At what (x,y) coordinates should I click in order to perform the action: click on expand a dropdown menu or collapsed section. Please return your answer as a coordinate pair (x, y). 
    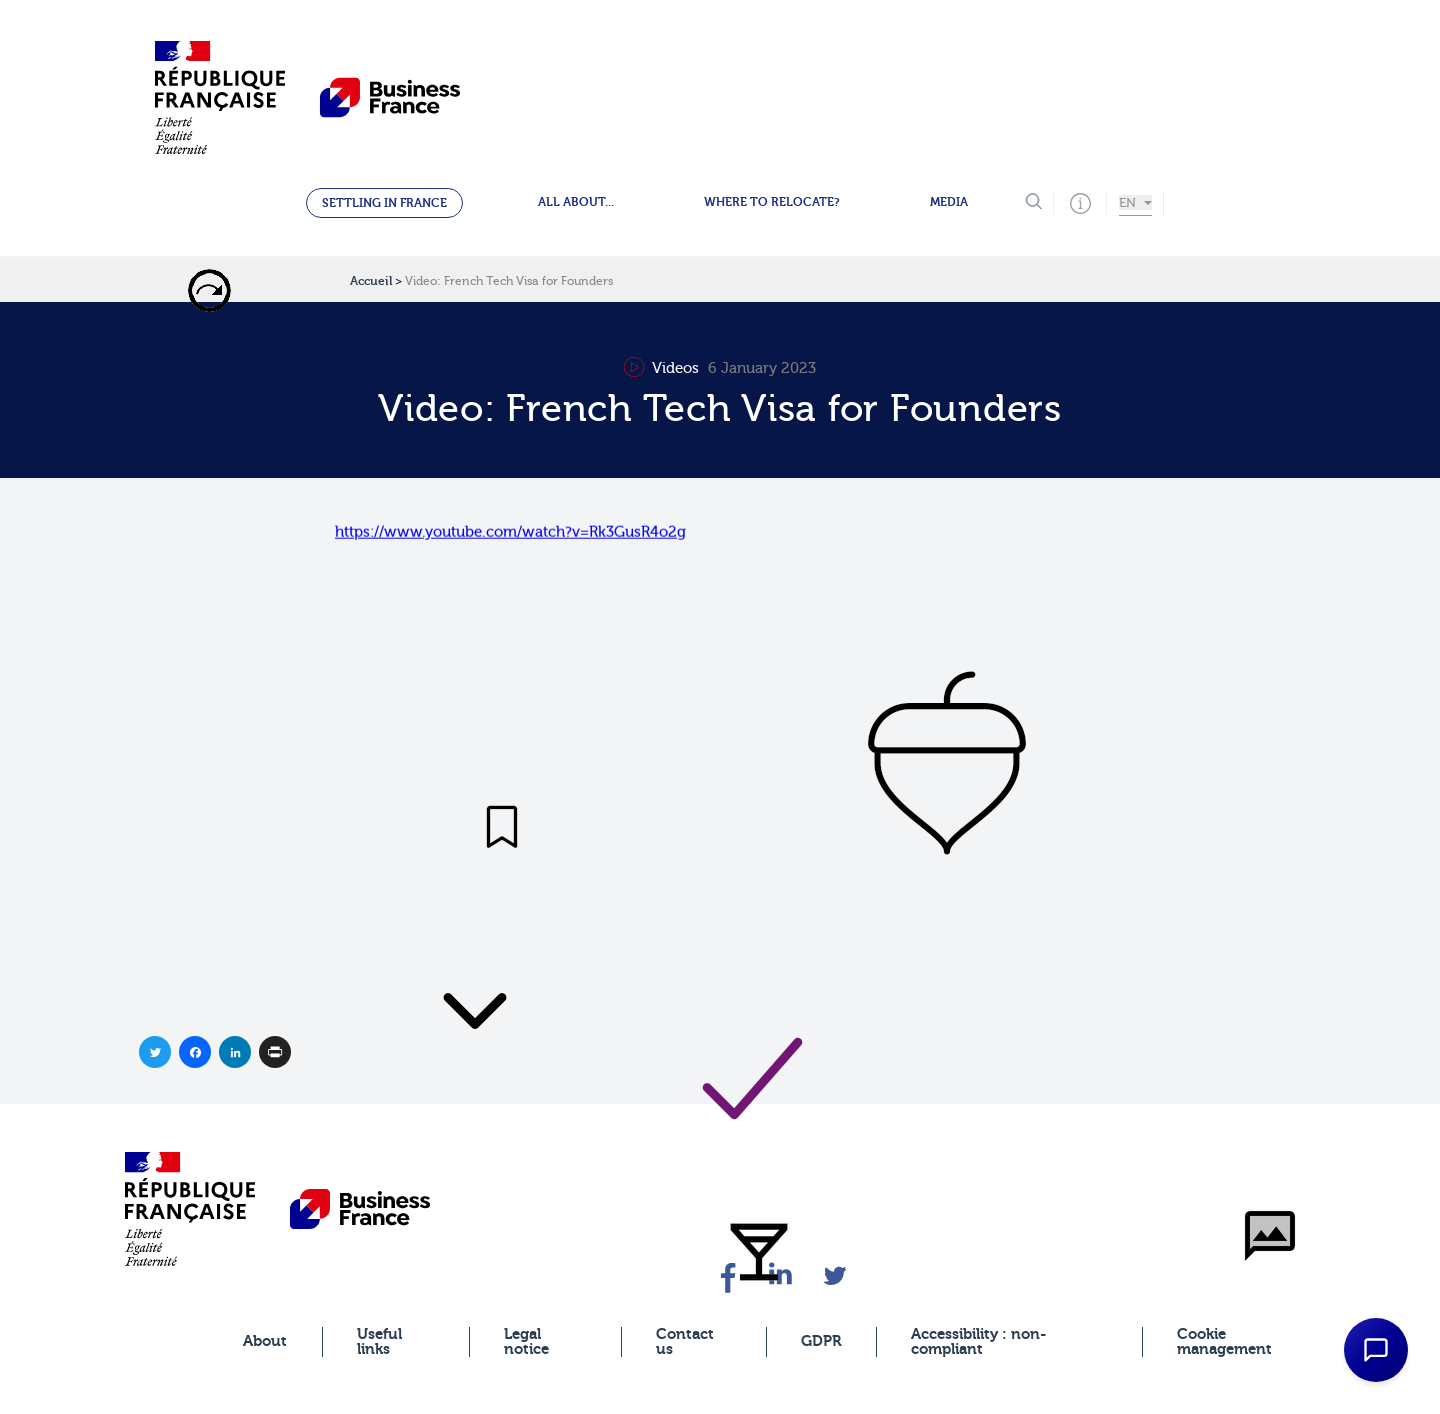
    Looking at the image, I should click on (475, 1011).